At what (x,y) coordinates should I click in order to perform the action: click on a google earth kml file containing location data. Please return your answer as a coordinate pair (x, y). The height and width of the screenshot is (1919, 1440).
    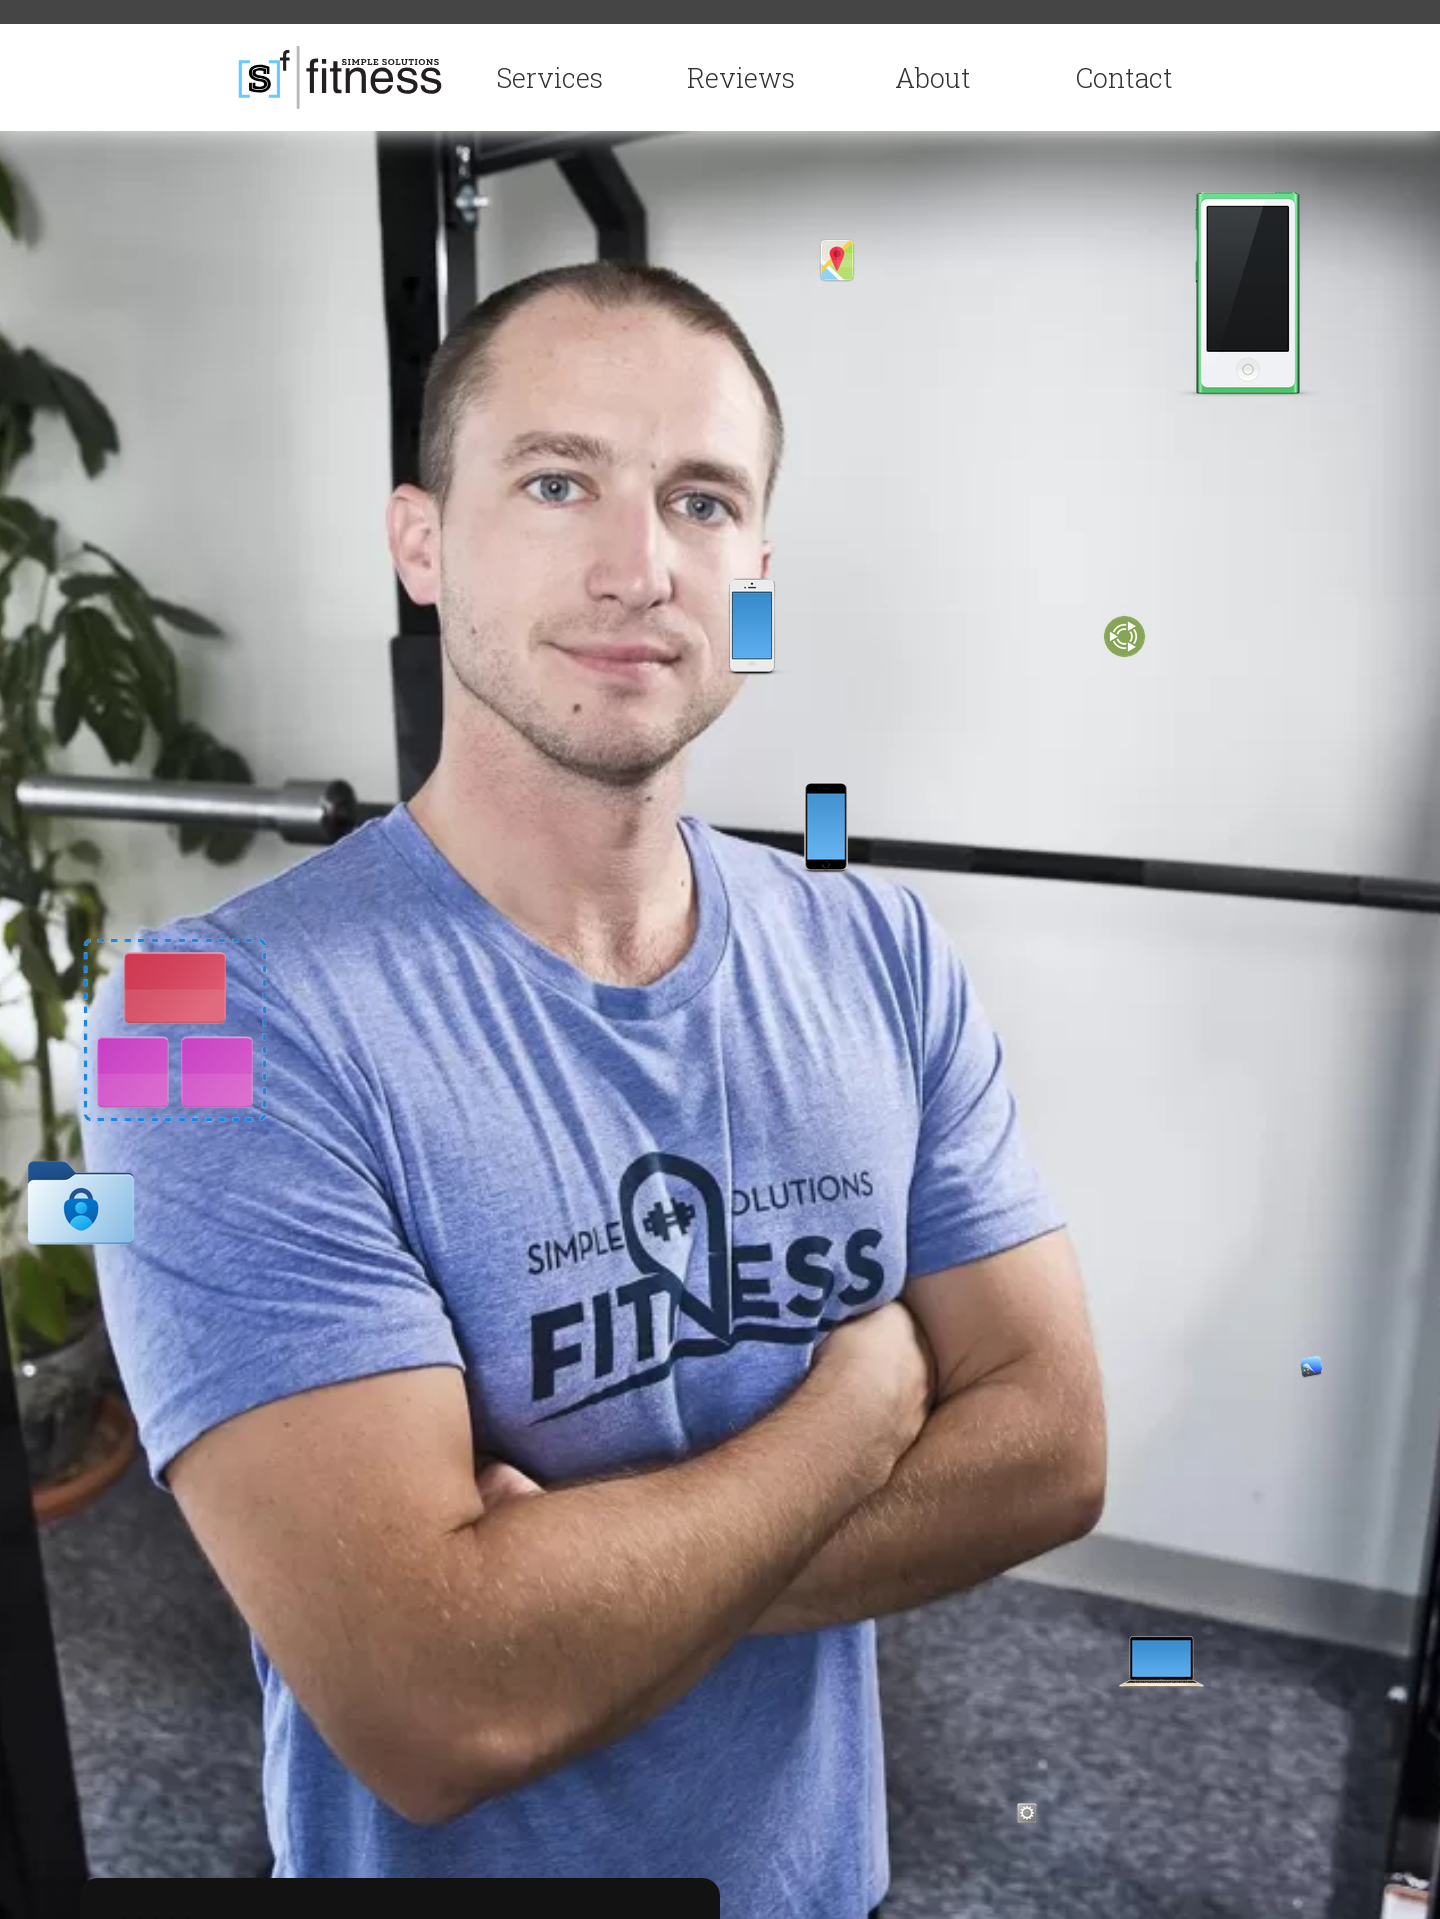
    Looking at the image, I should click on (837, 260).